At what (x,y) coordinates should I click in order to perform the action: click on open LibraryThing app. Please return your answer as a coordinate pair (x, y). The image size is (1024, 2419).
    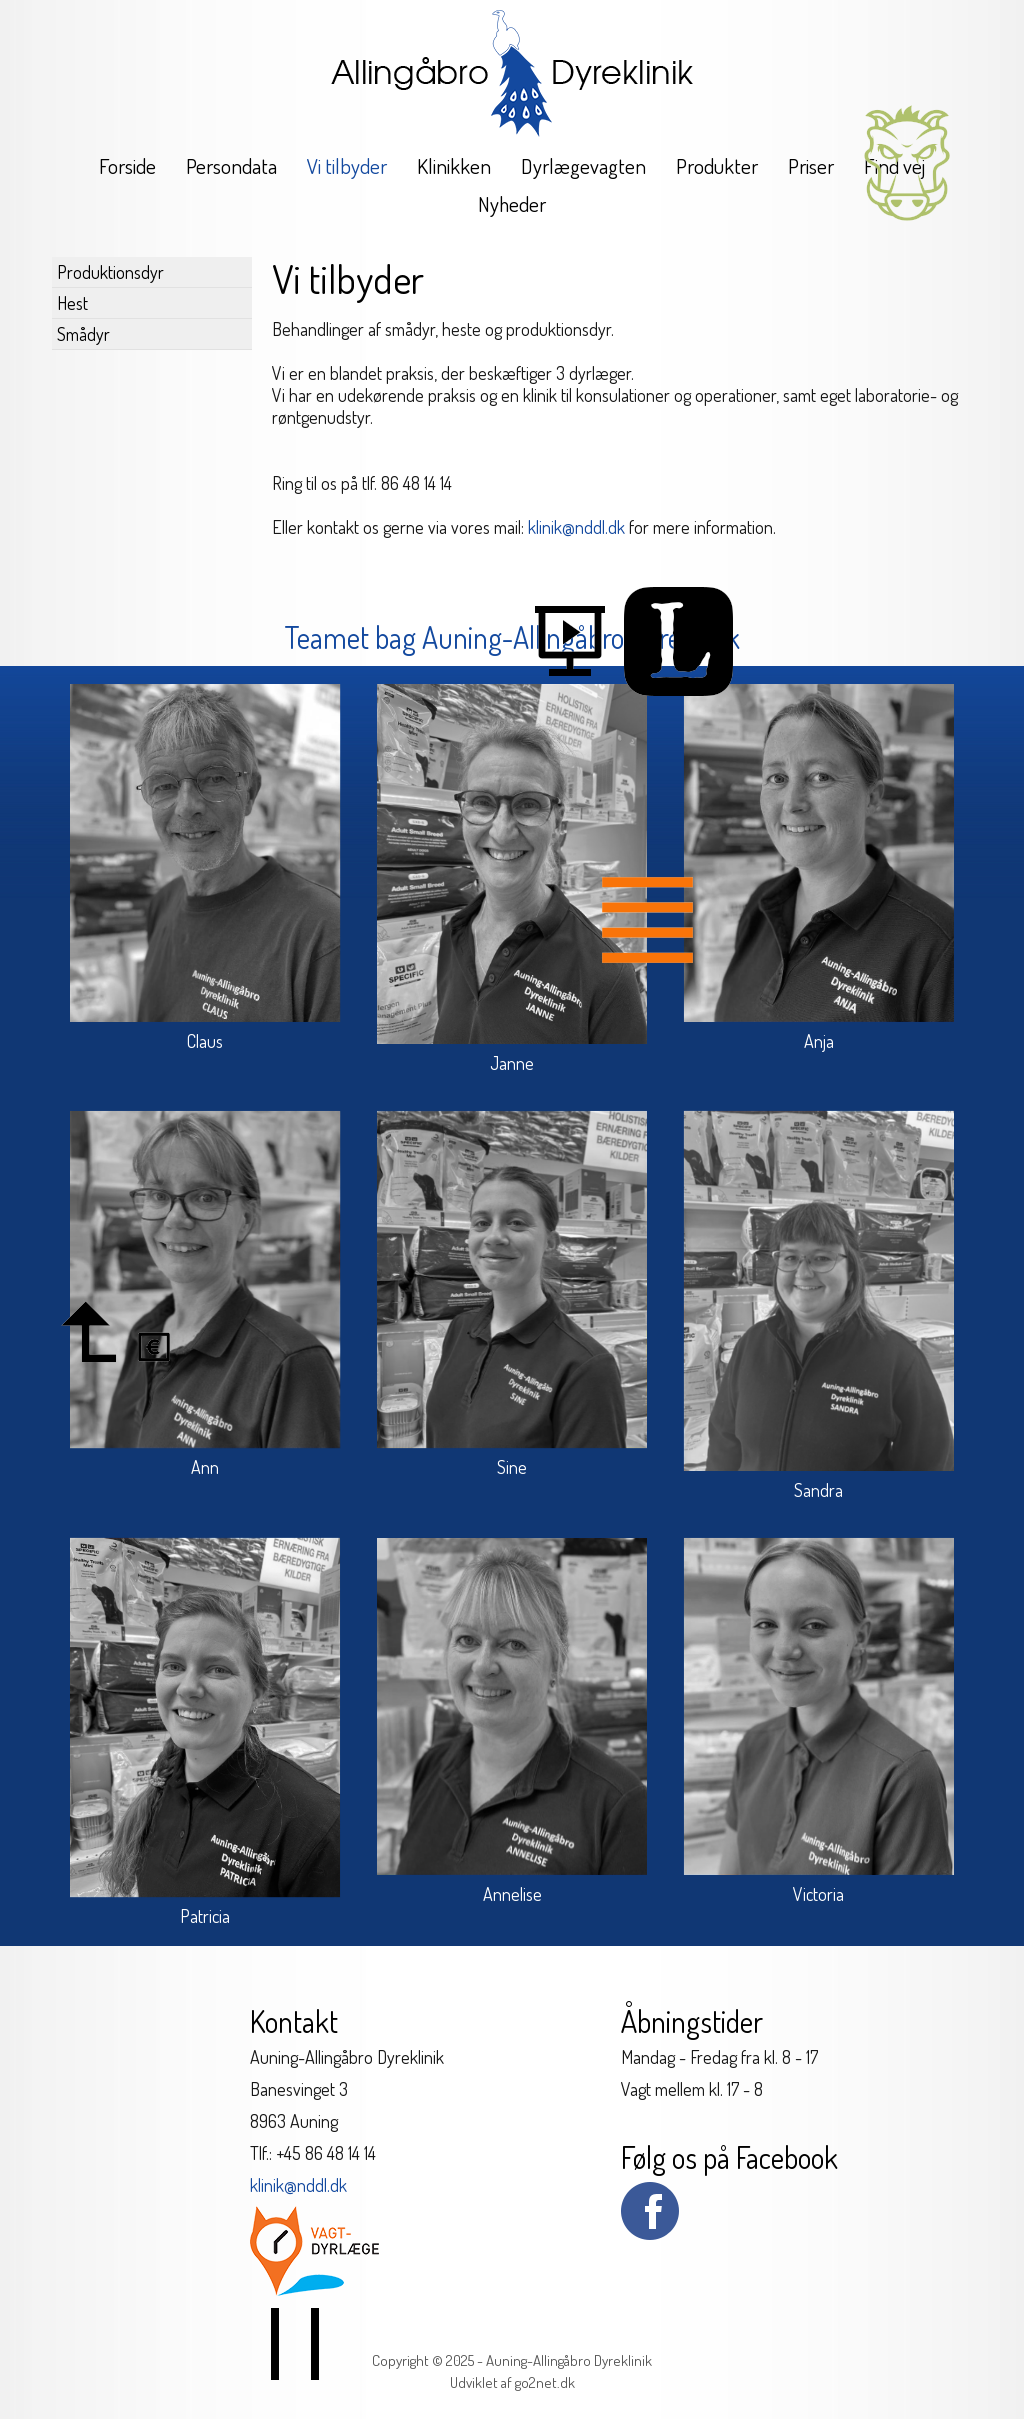
    Looking at the image, I should click on (678, 641).